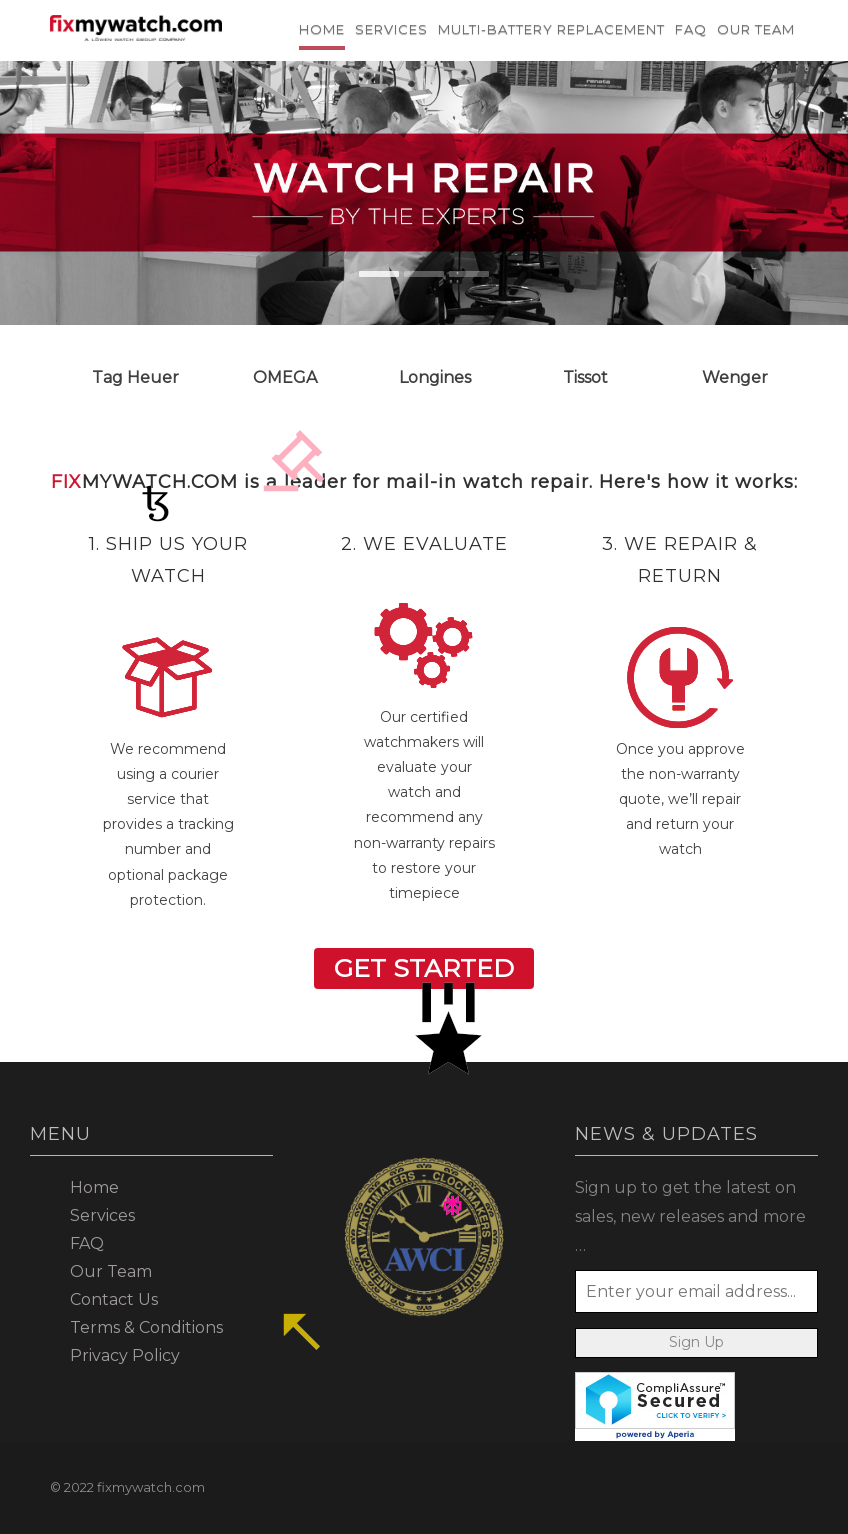 The width and height of the screenshot is (848, 1534). Describe the element at coordinates (448, 1026) in the screenshot. I see `indicates an achievement or award earned` at that location.